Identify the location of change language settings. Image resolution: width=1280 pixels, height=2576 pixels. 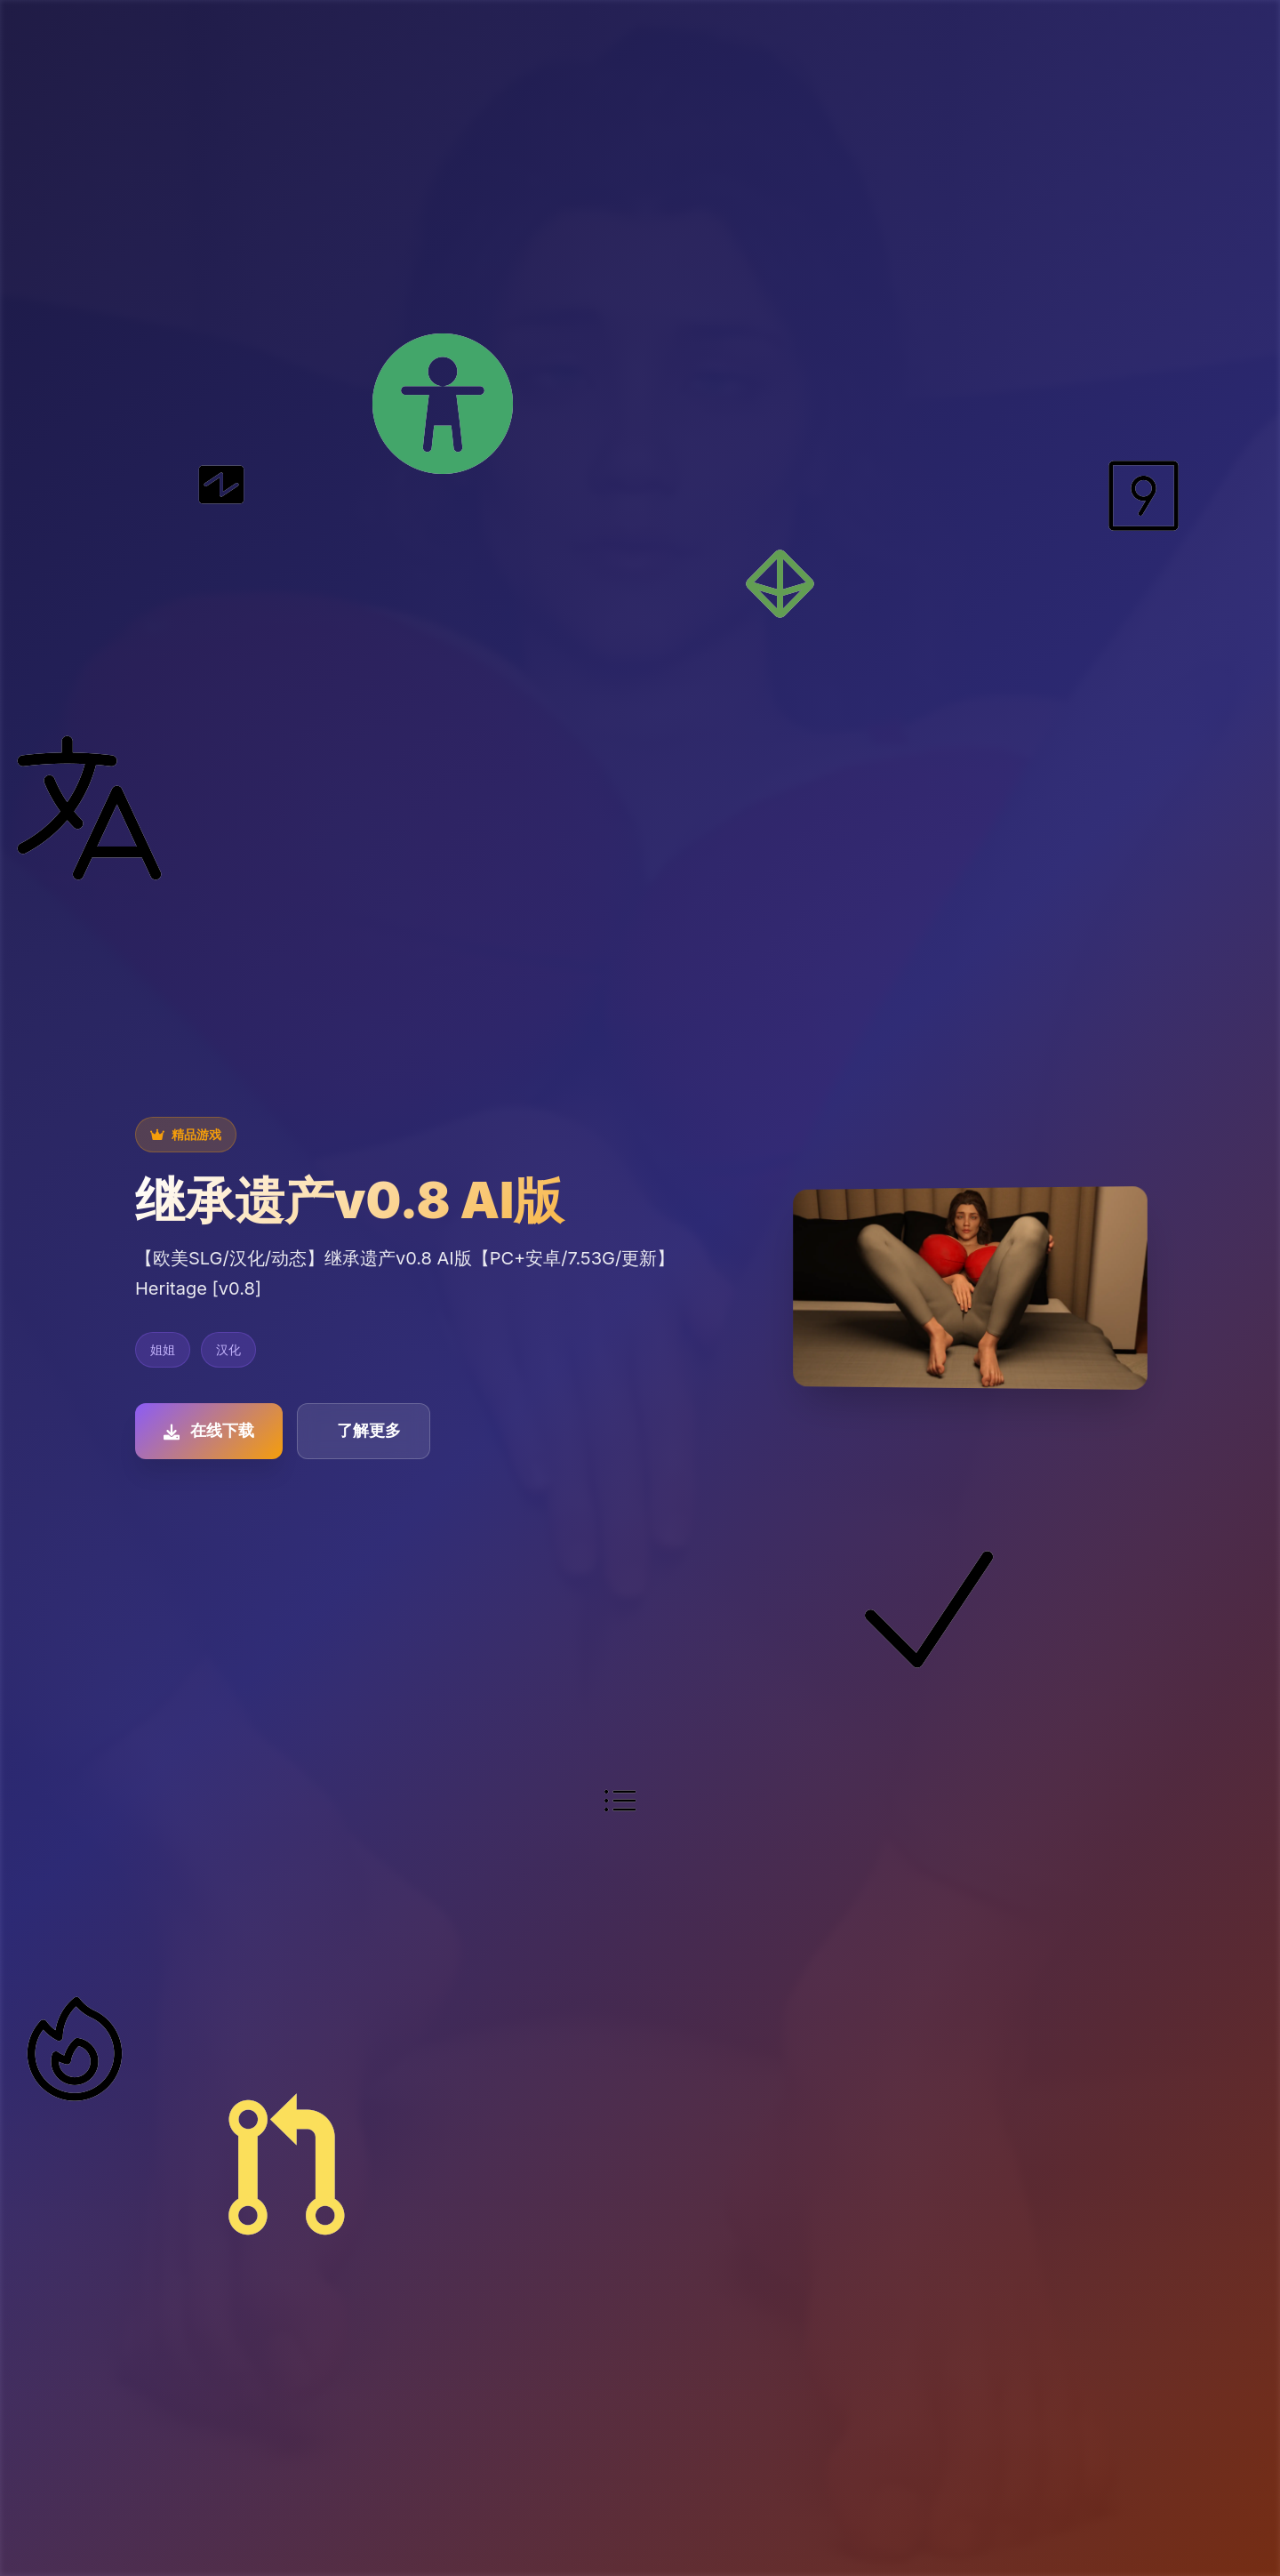
(89, 807).